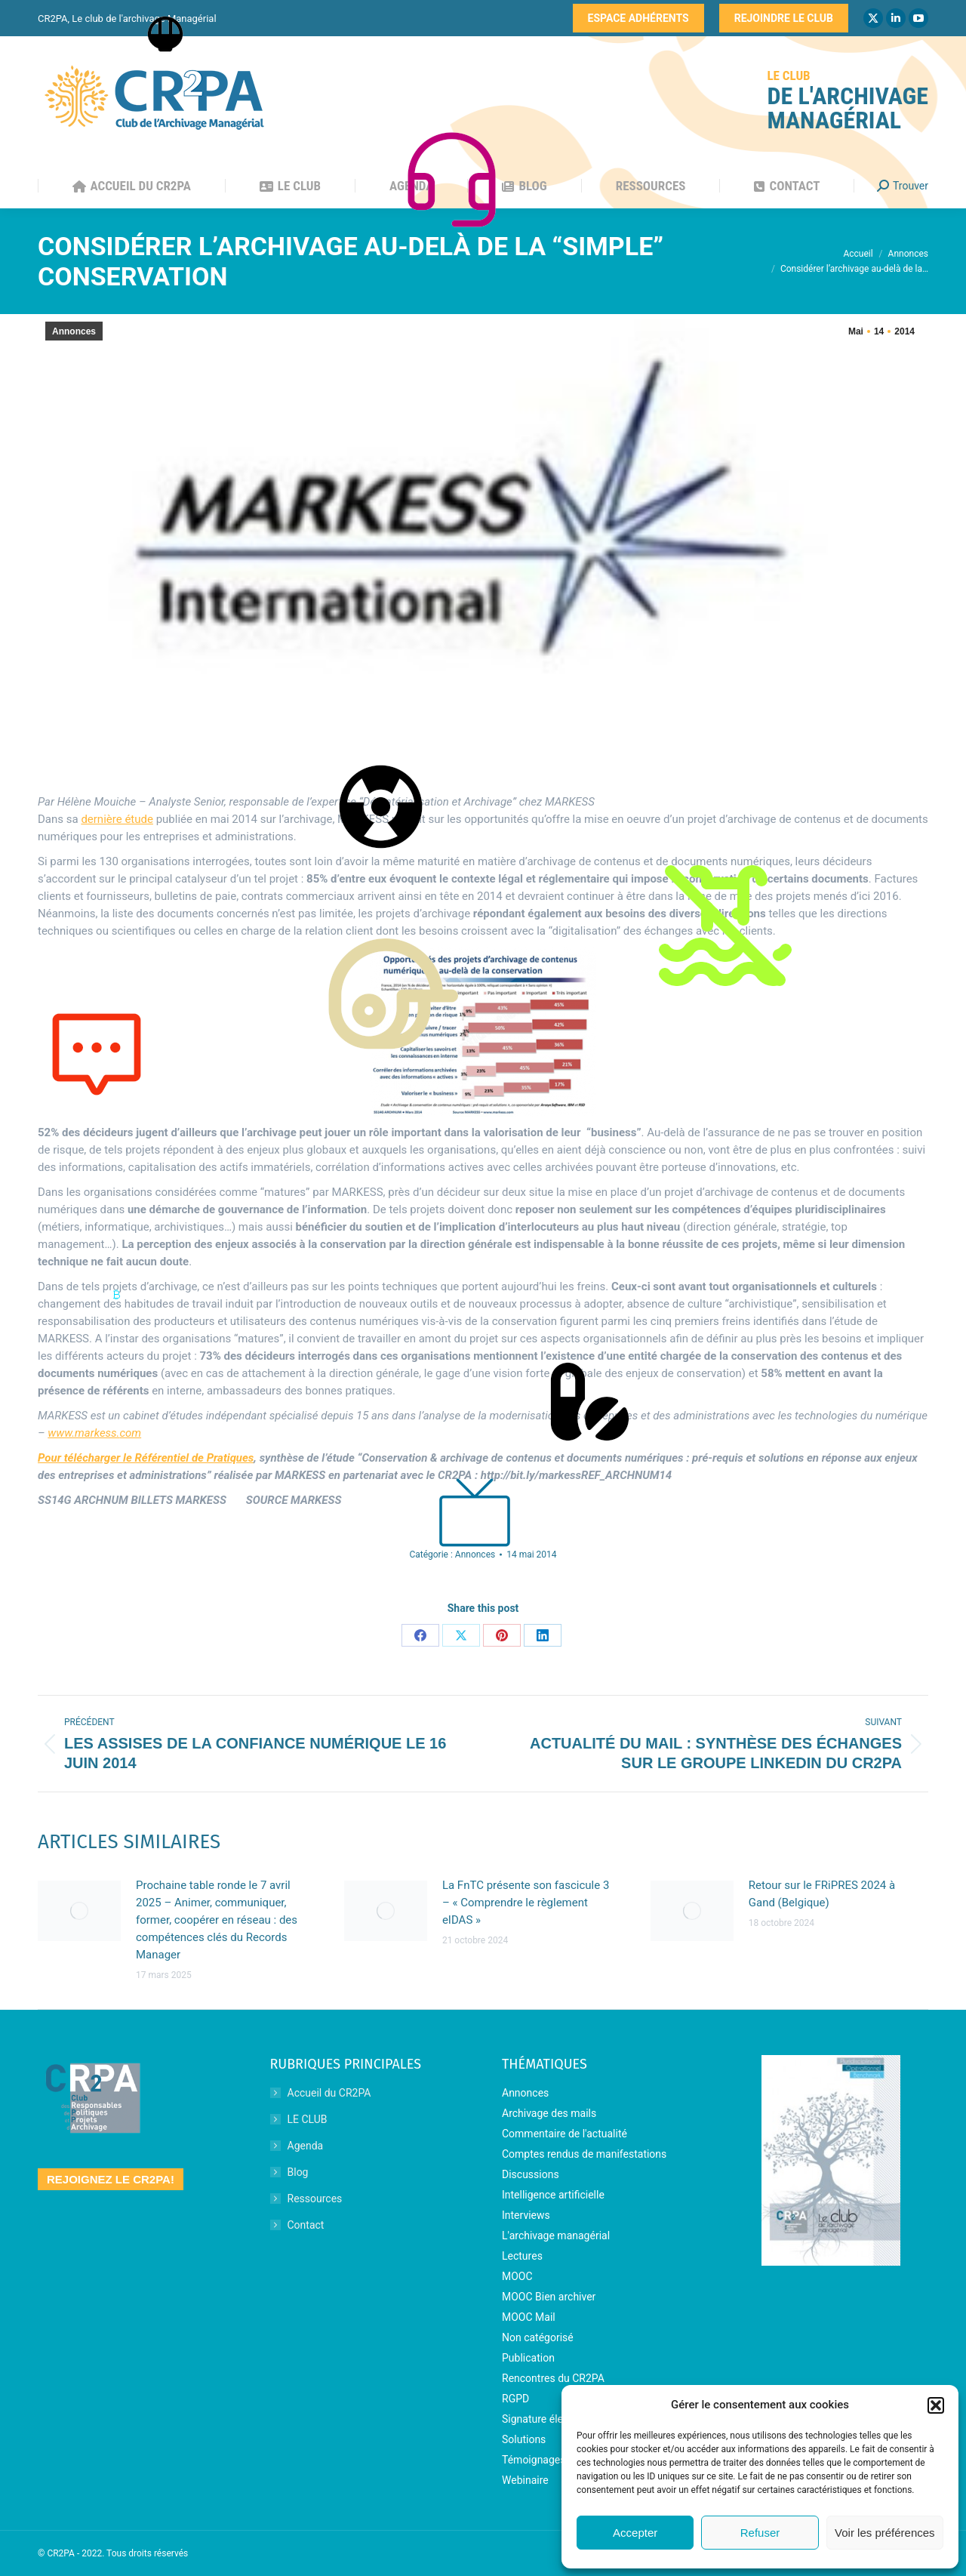  I want to click on access tv or video streaming content, so click(475, 1517).